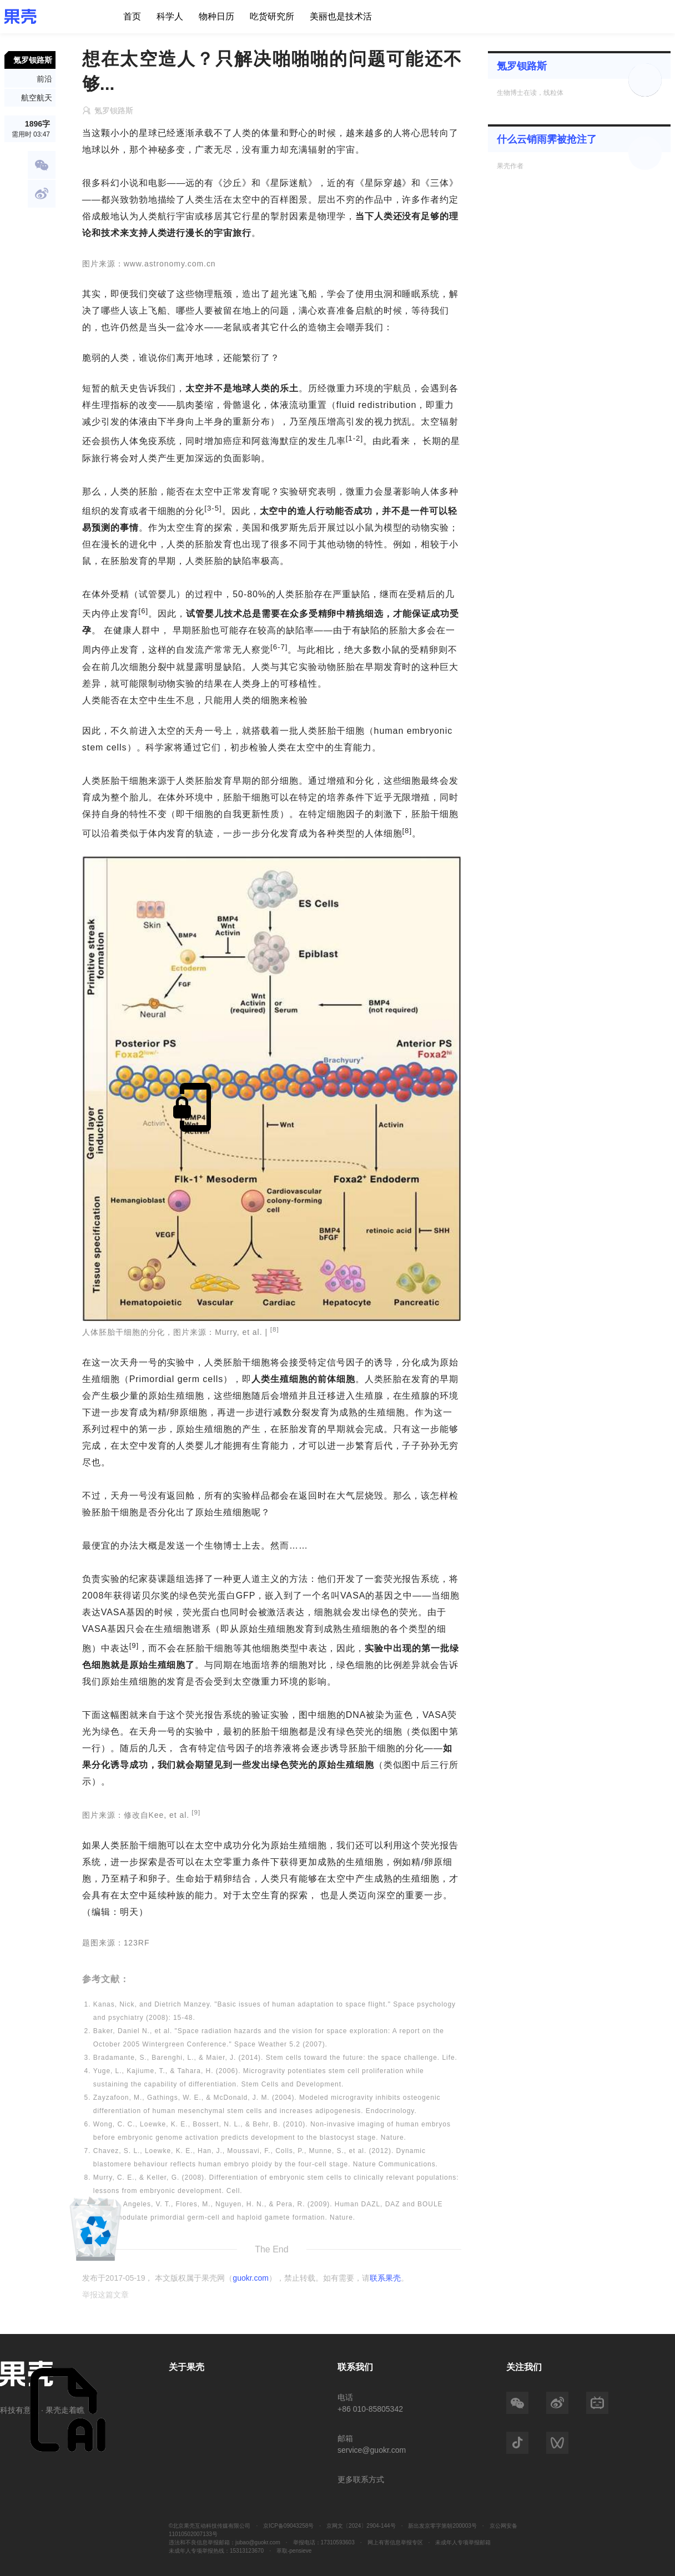  What do you see at coordinates (95, 2230) in the screenshot?
I see `open the recycle bin to view deleted files` at bounding box center [95, 2230].